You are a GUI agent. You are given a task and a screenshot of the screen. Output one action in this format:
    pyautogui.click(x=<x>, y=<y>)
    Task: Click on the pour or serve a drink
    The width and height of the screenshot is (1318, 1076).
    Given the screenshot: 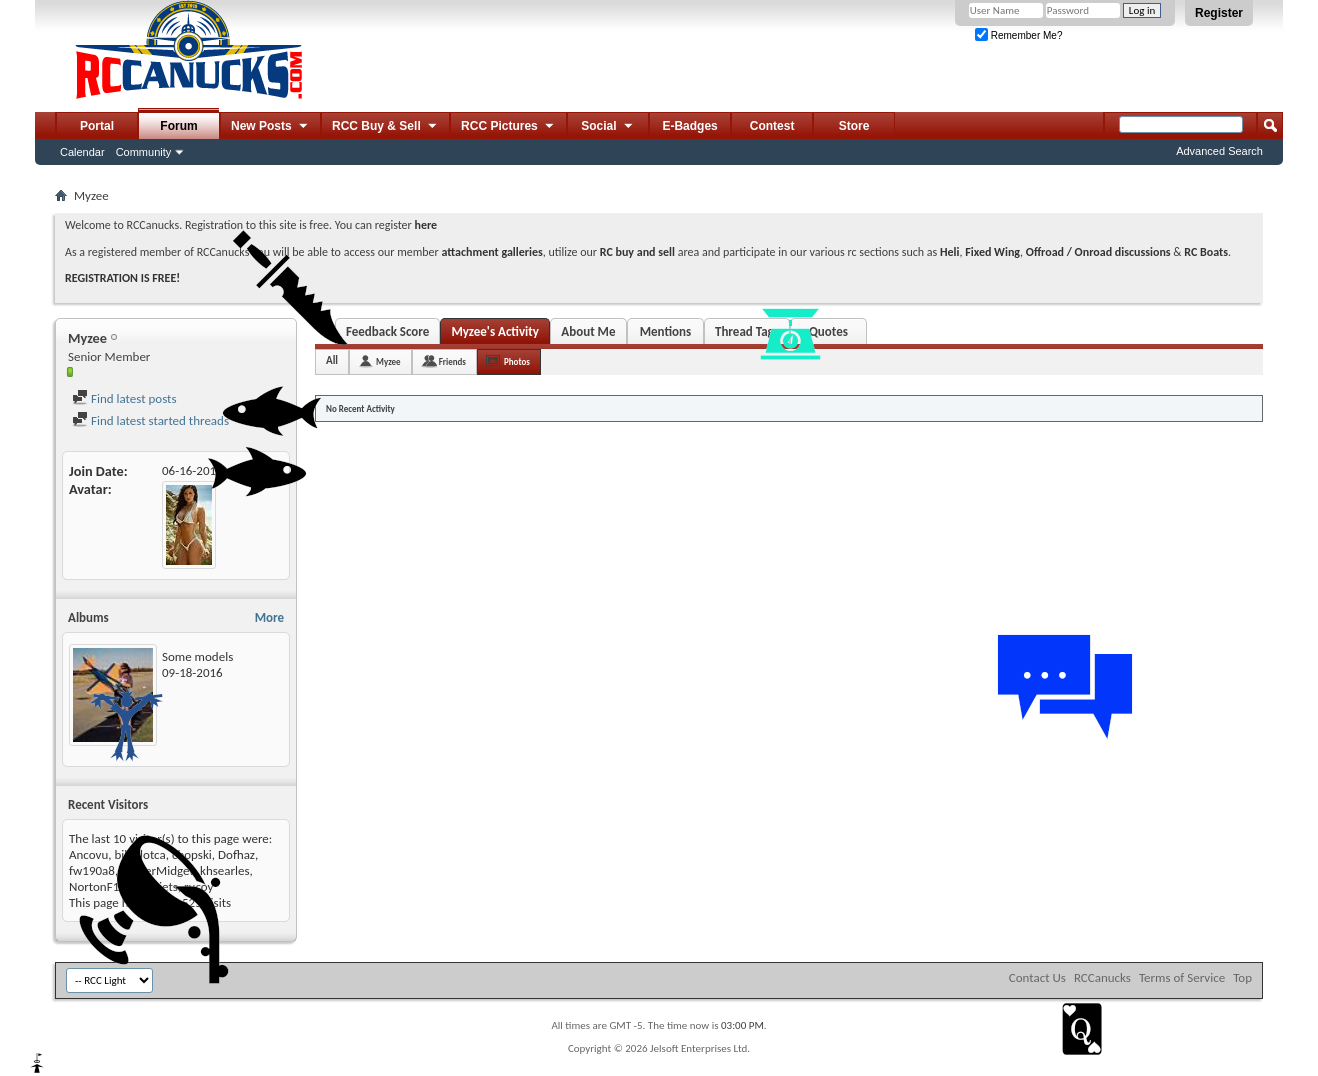 What is the action you would take?
    pyautogui.click(x=154, y=909)
    